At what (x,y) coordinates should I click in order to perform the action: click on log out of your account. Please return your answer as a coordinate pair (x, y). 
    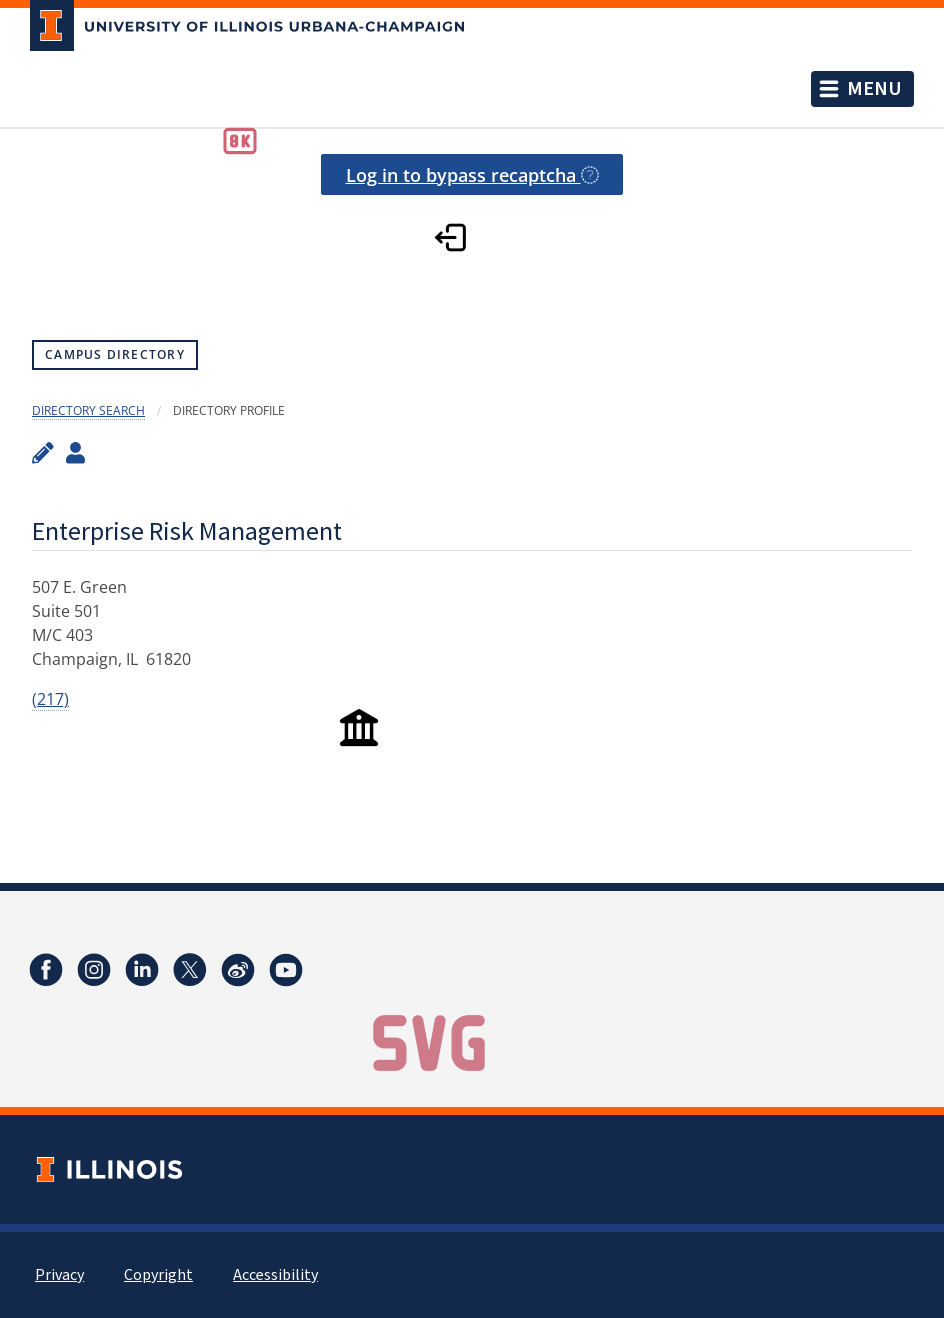
    Looking at the image, I should click on (450, 237).